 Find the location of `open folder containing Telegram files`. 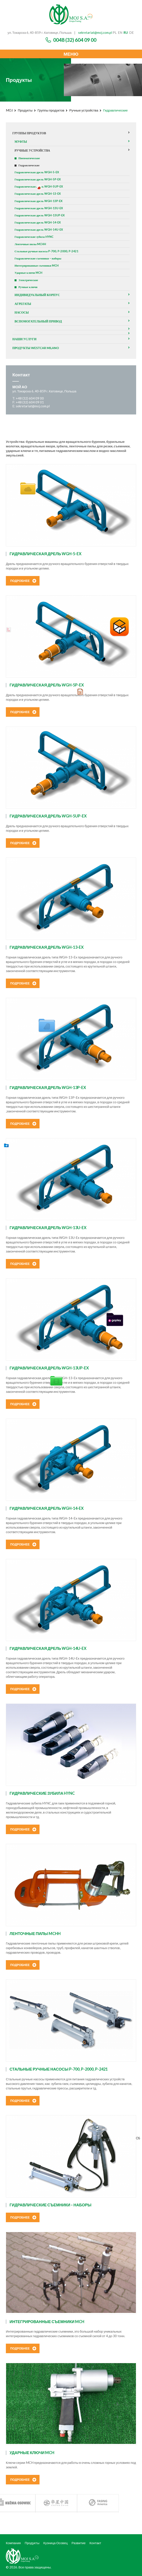

open folder containing Telegram files is located at coordinates (6, 1146).